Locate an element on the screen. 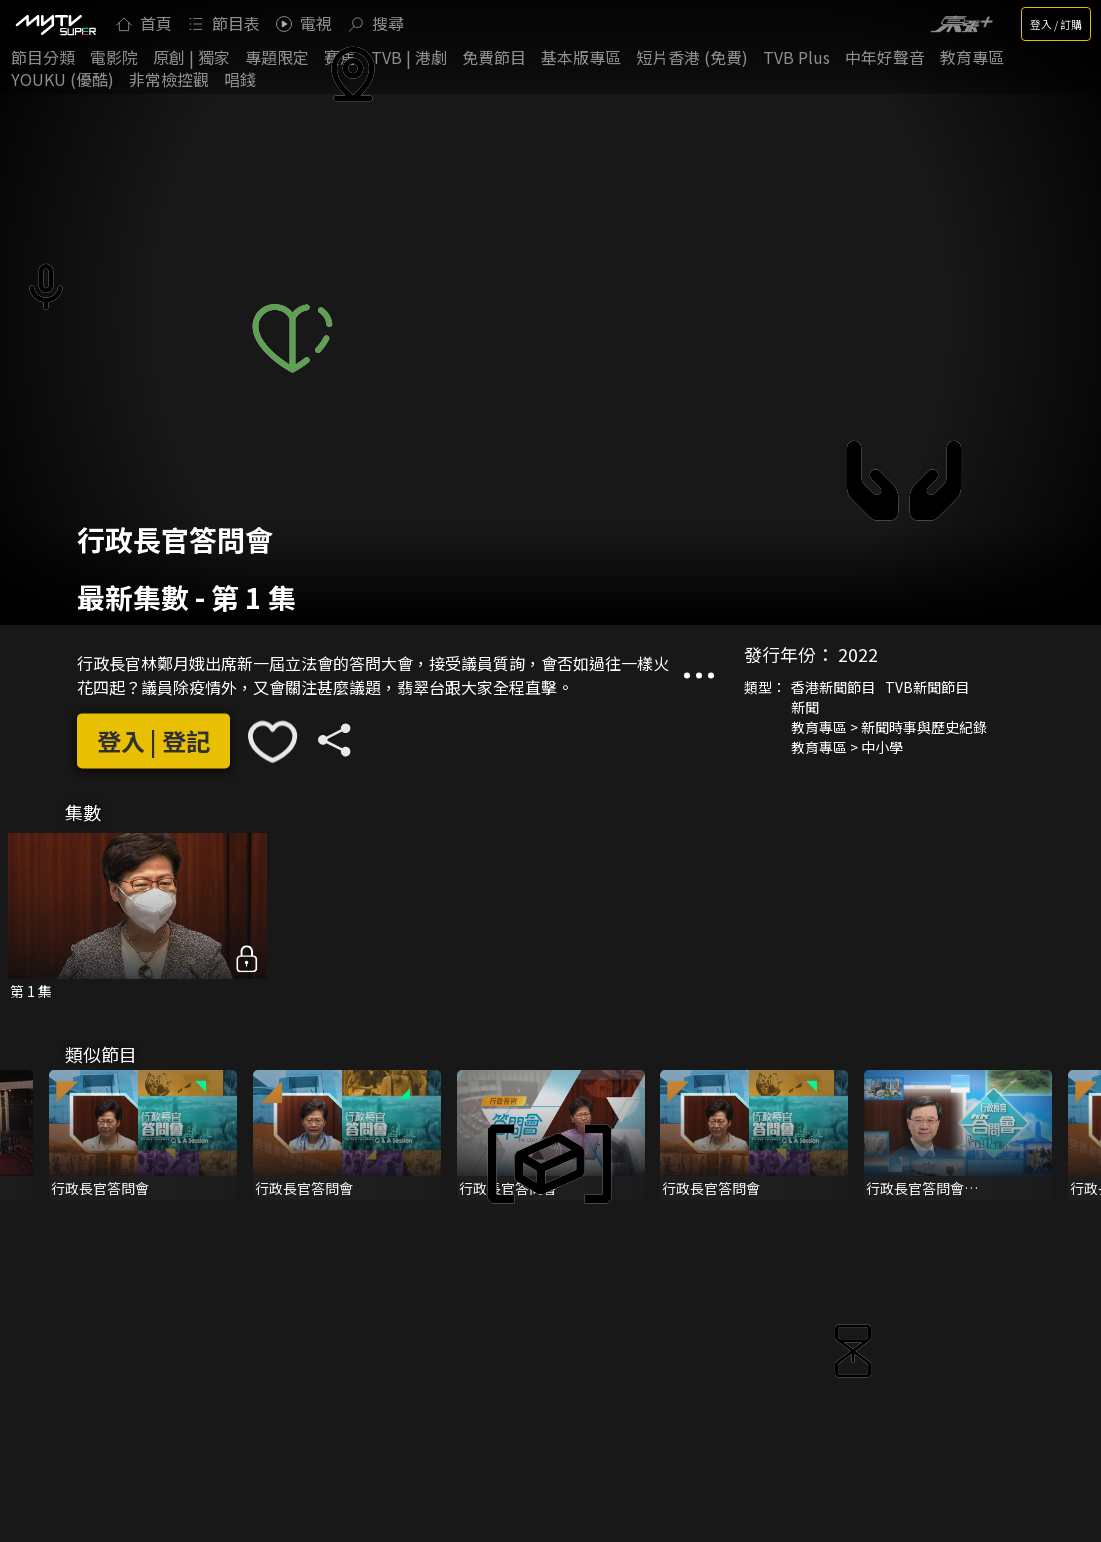 Image resolution: width=1101 pixels, height=1542 pixels. indicates partial like or favorite status is located at coordinates (292, 335).